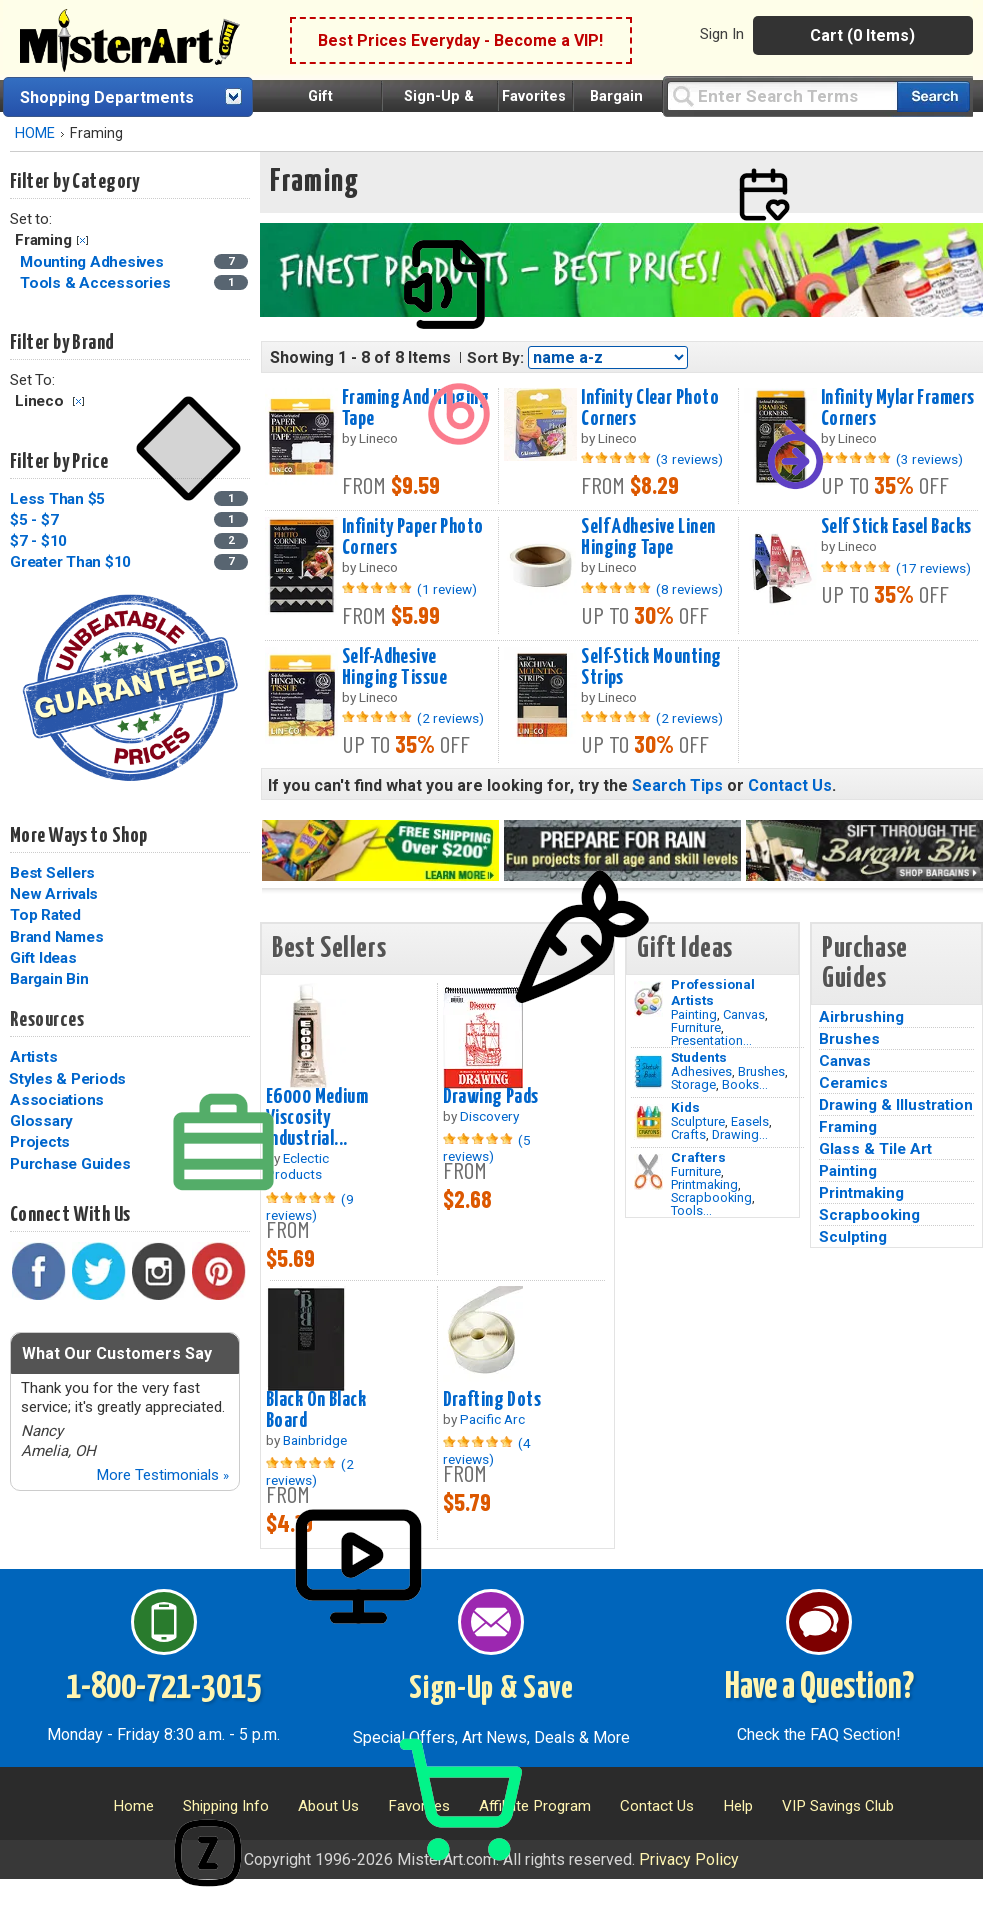 This screenshot has width=983, height=1919. What do you see at coordinates (358, 1566) in the screenshot?
I see `play video on display` at bounding box center [358, 1566].